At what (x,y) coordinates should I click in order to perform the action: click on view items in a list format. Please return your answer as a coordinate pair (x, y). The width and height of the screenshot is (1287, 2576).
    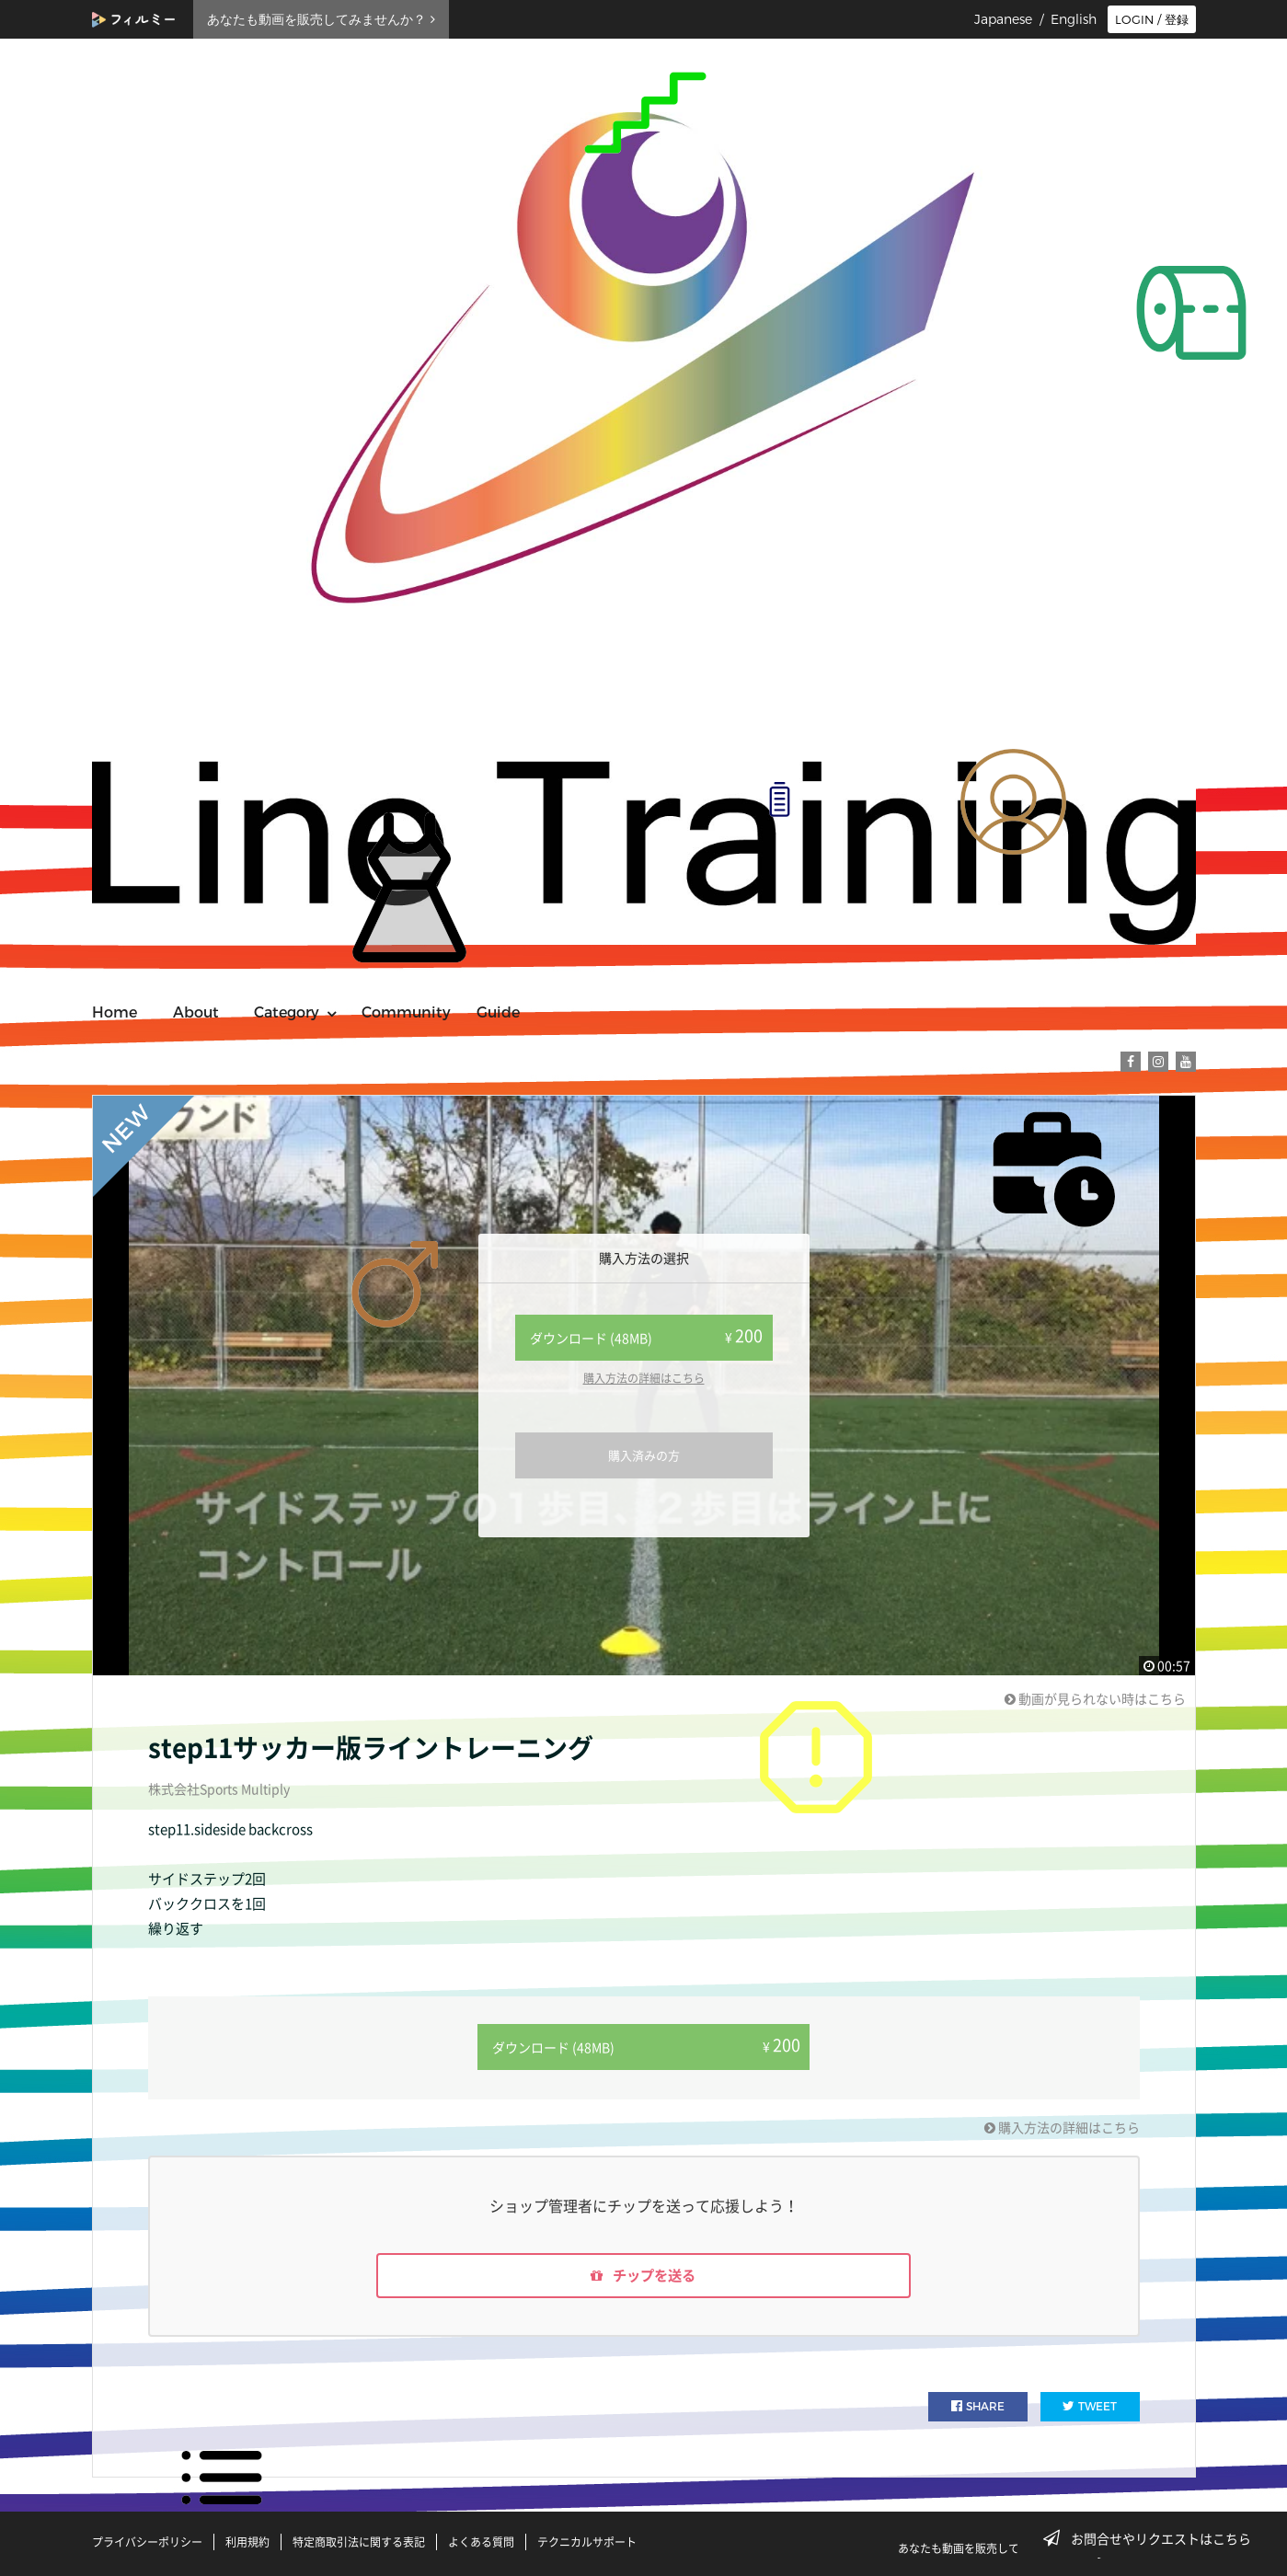
    Looking at the image, I should click on (222, 2478).